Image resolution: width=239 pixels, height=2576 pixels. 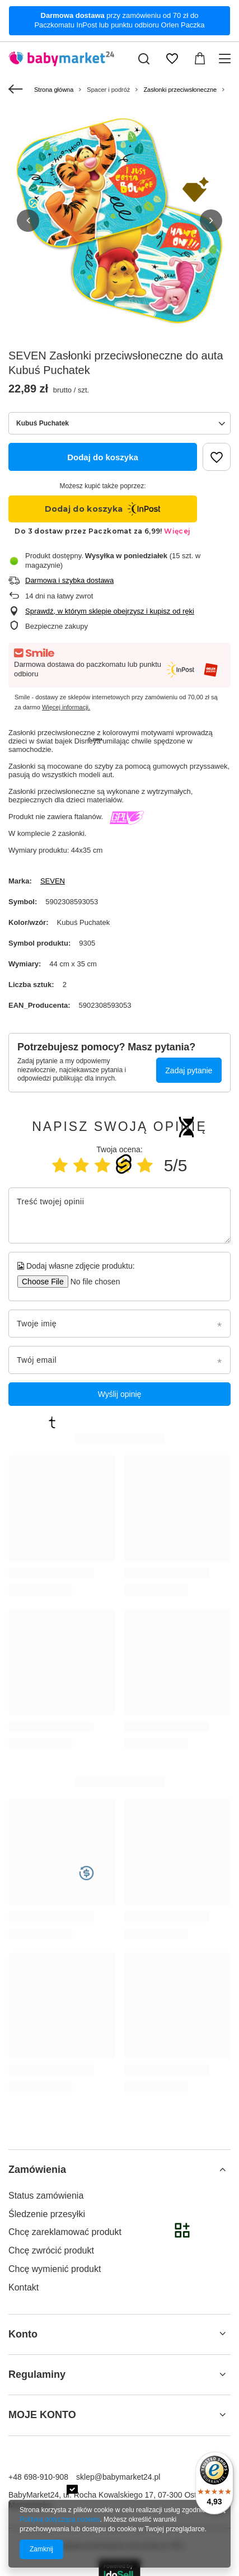 I want to click on request a refund for a purchase, so click(x=86, y=1873).